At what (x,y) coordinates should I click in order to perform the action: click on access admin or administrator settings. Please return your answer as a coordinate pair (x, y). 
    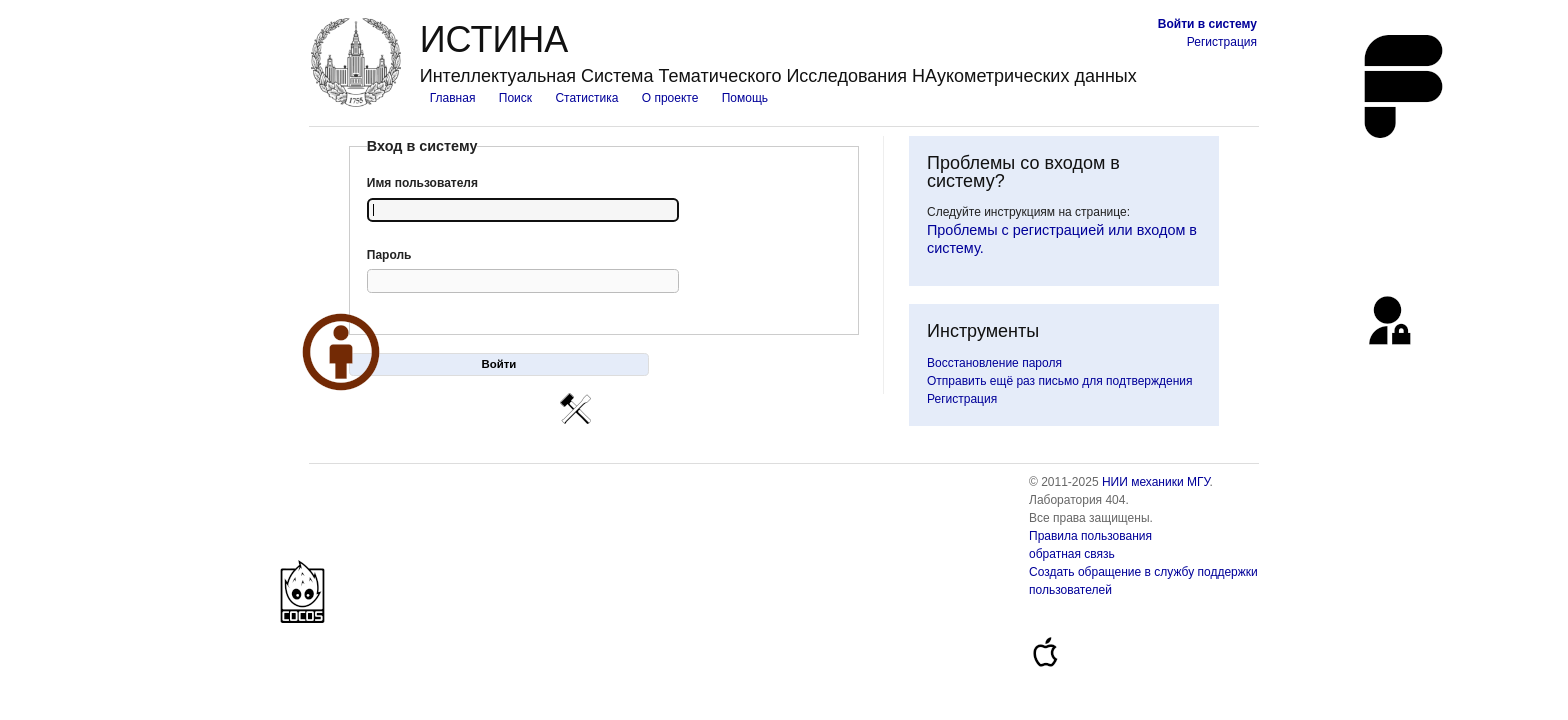
    Looking at the image, I should click on (1387, 321).